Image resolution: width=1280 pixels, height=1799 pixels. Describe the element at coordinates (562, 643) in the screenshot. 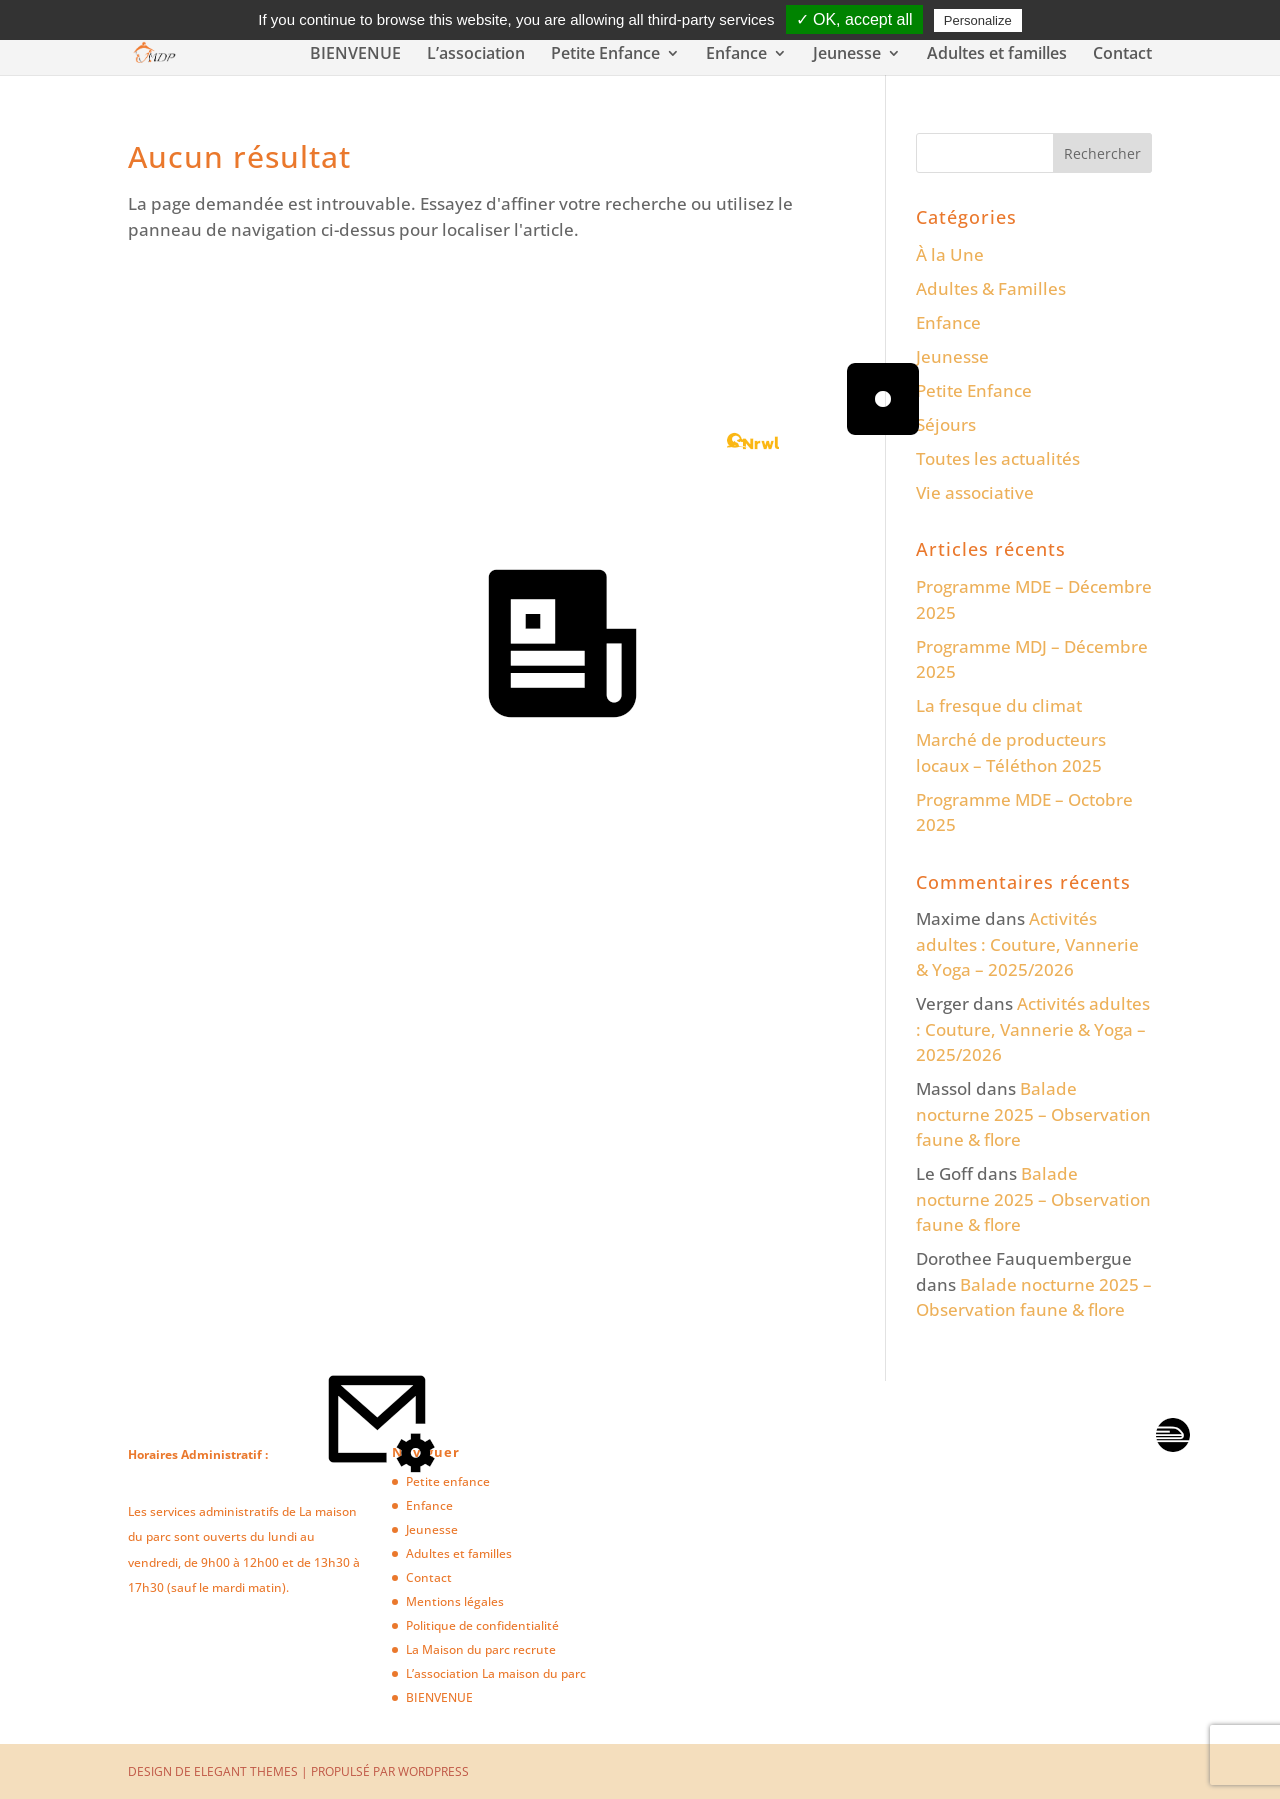

I see `view news articles` at that location.